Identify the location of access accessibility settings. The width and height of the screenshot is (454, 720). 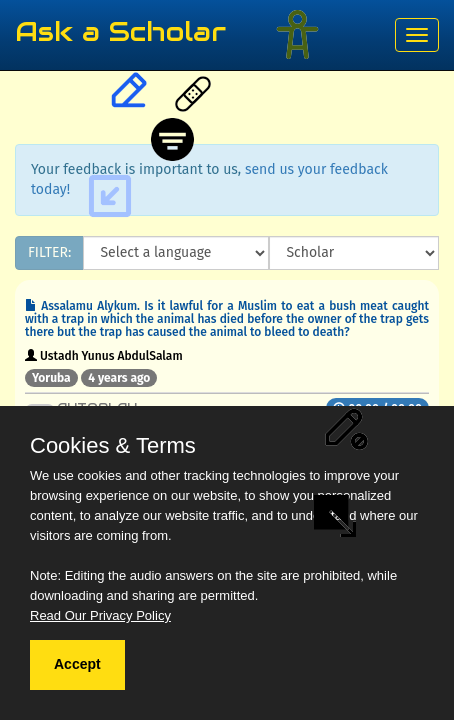
(297, 34).